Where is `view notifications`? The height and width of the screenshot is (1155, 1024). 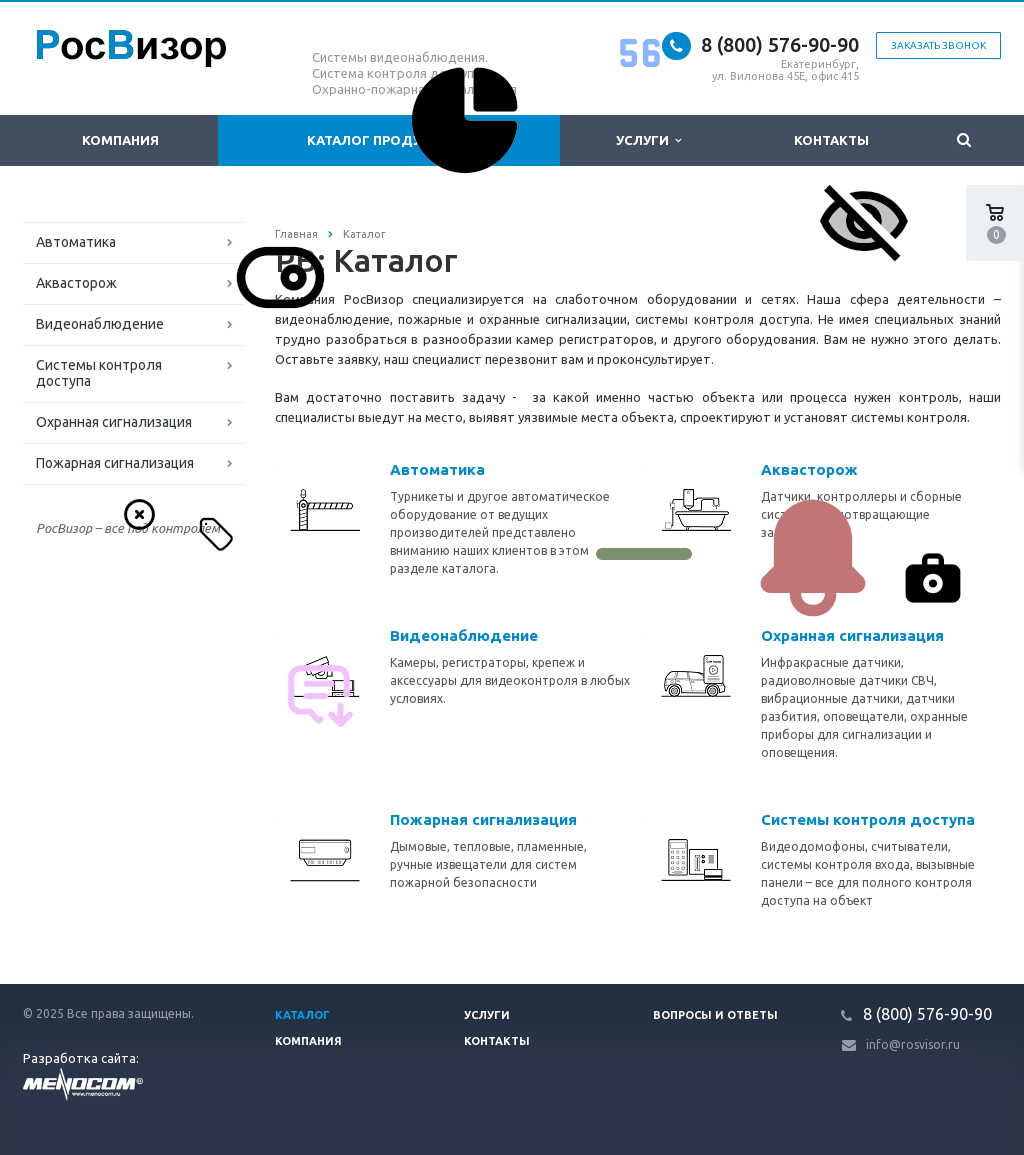 view notifications is located at coordinates (813, 558).